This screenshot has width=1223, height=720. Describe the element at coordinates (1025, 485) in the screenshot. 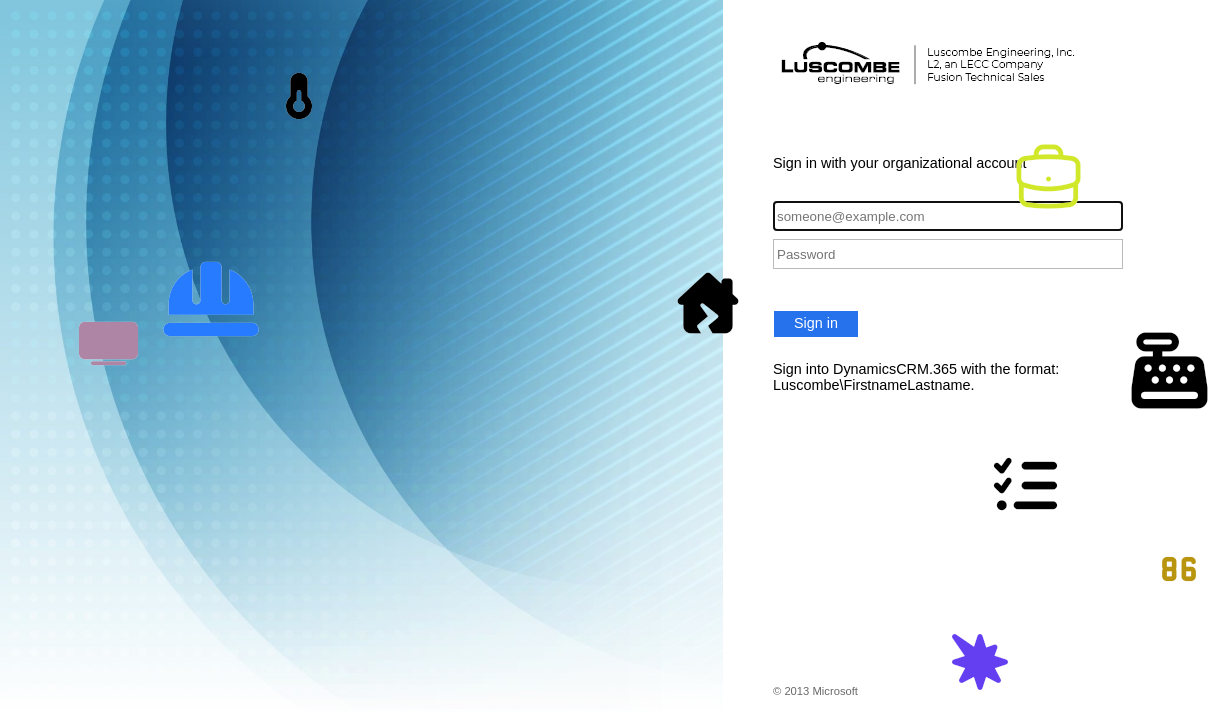

I see `view your task checklist` at that location.